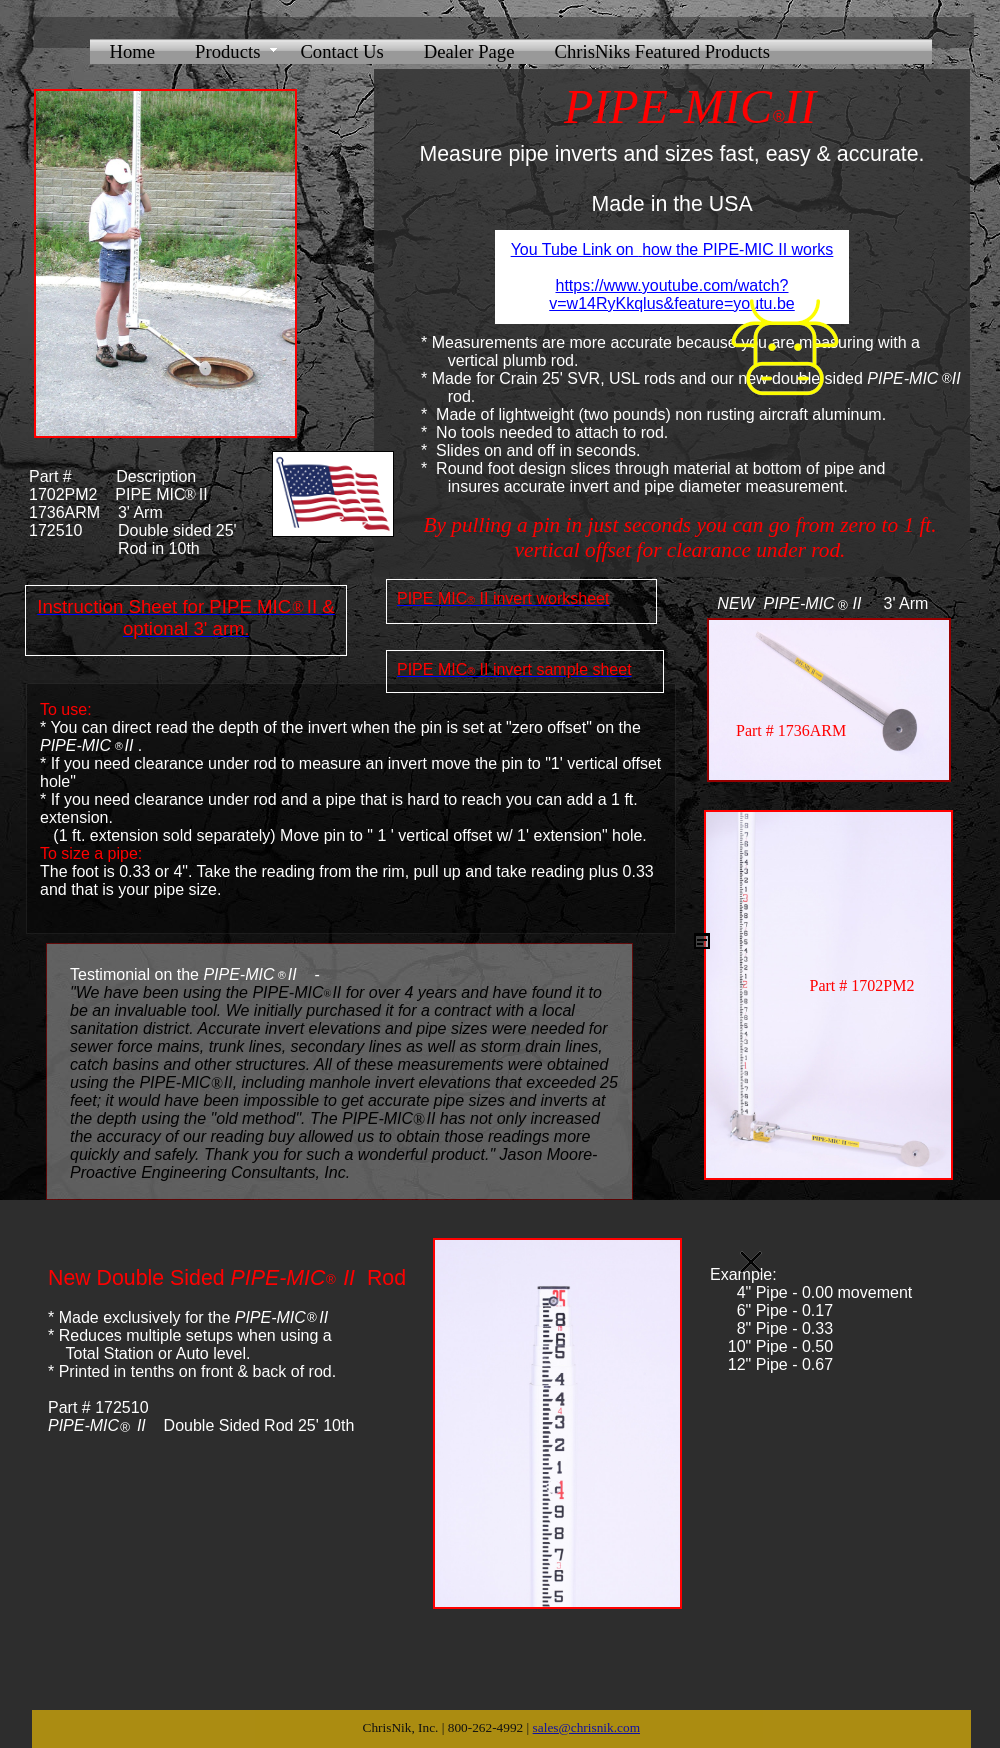 This screenshot has height=1748, width=1000. Describe the element at coordinates (702, 941) in the screenshot. I see `open rich text editor` at that location.